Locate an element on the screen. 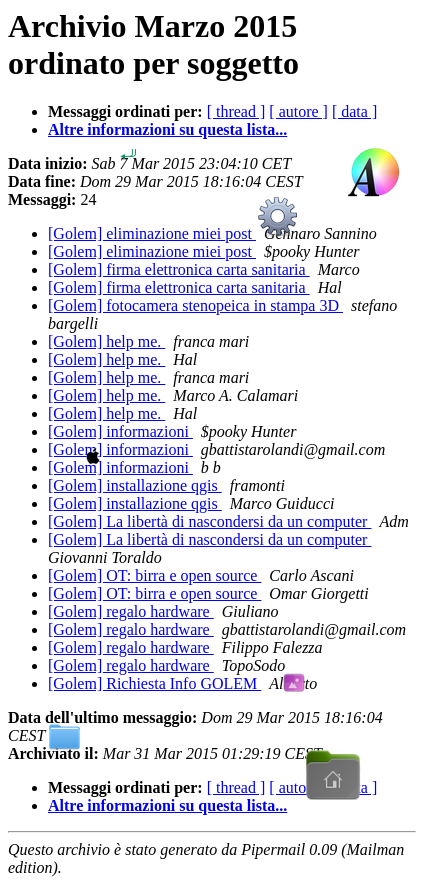 The image size is (424, 885). access automator service settings is located at coordinates (277, 217).